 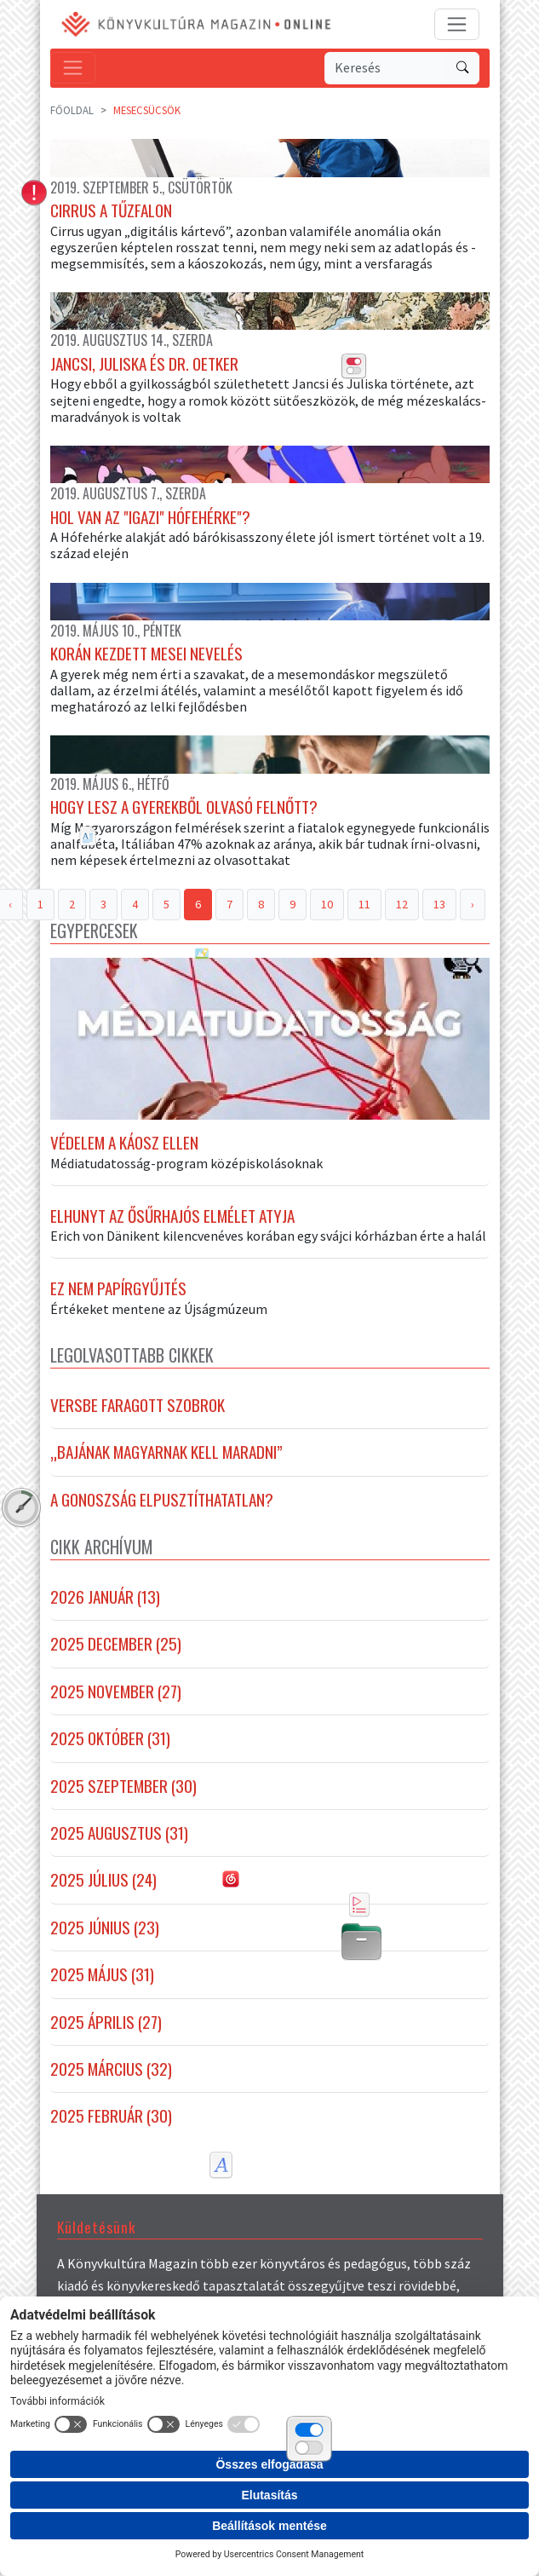 I want to click on open netease cloud music app, so click(x=231, y=1879).